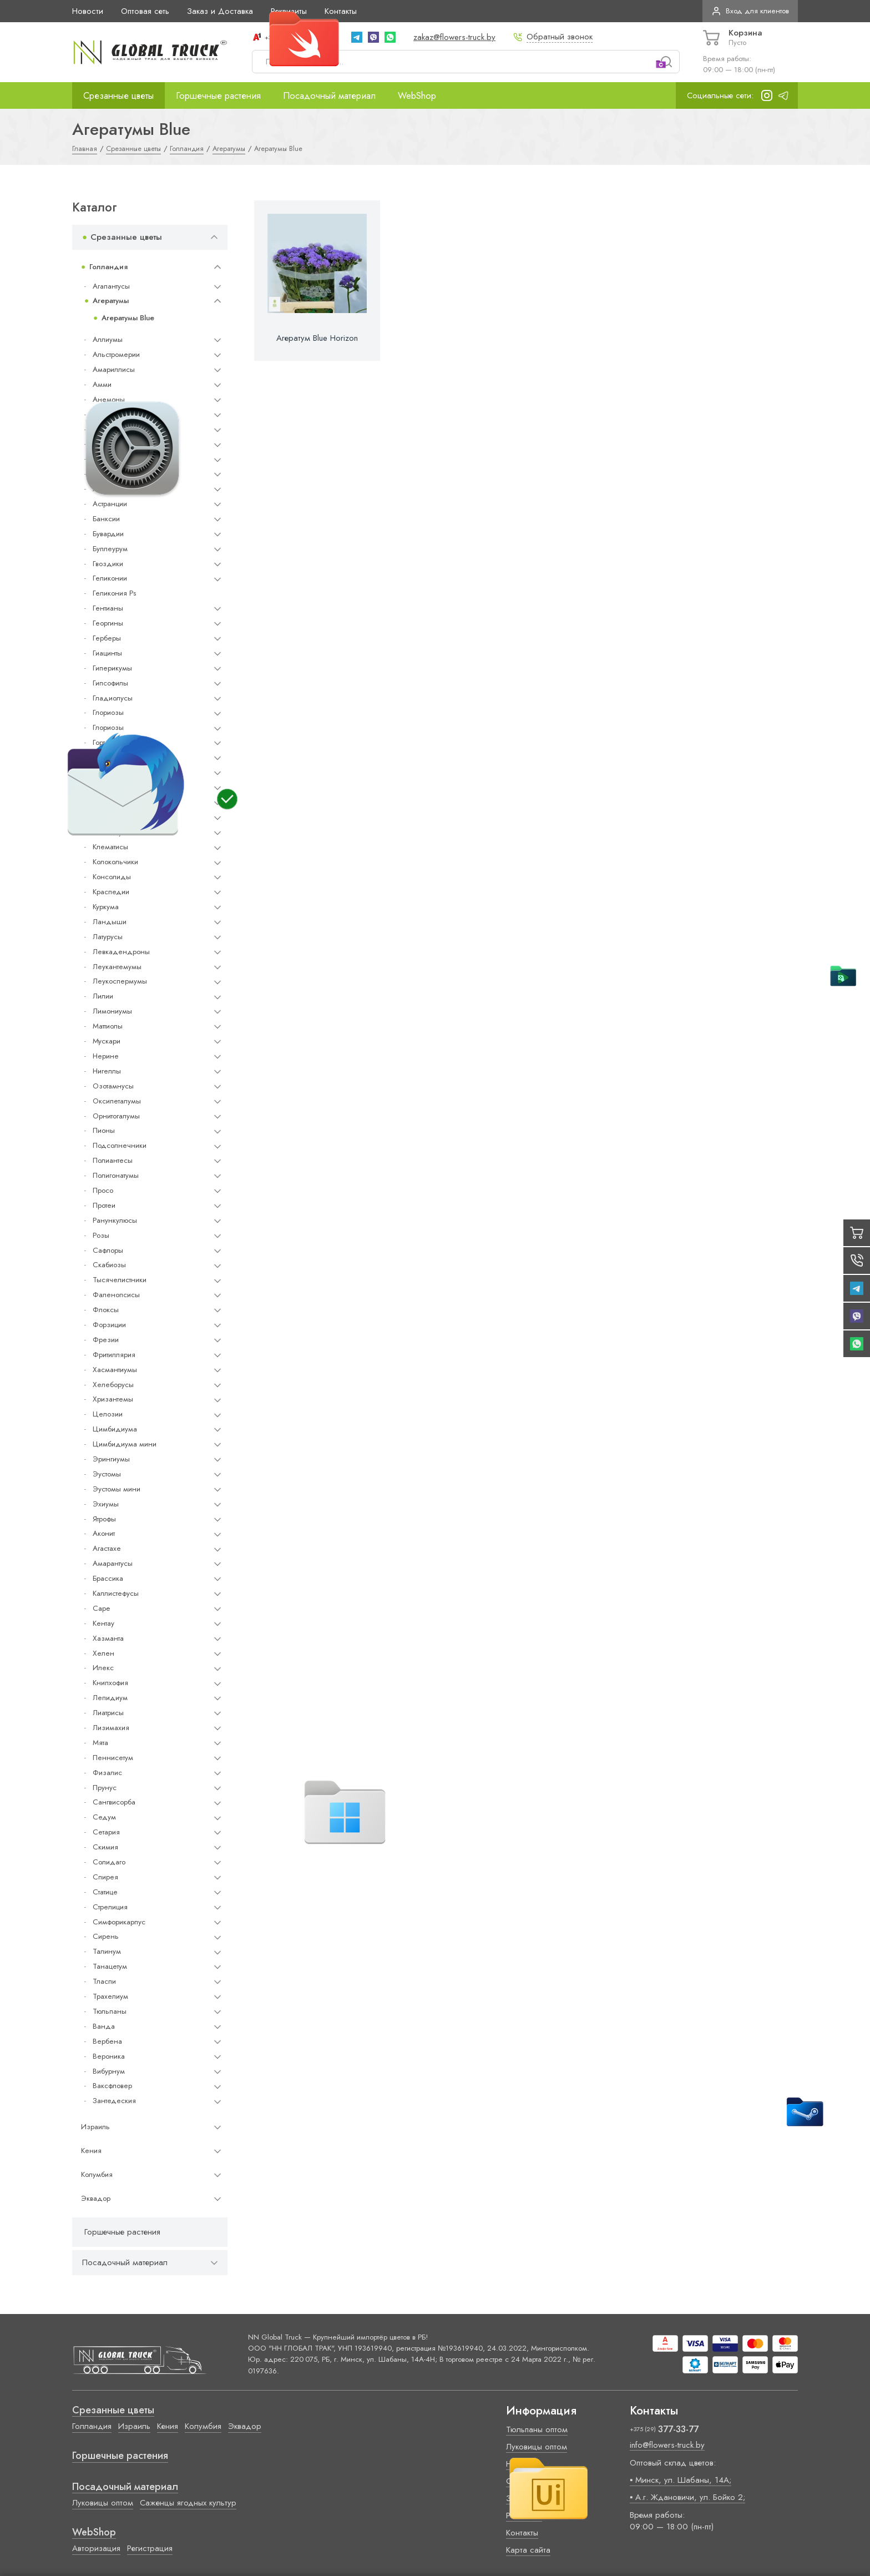 The width and height of the screenshot is (870, 2576). I want to click on folder containing Google Play Games PC app files, so click(843, 976).